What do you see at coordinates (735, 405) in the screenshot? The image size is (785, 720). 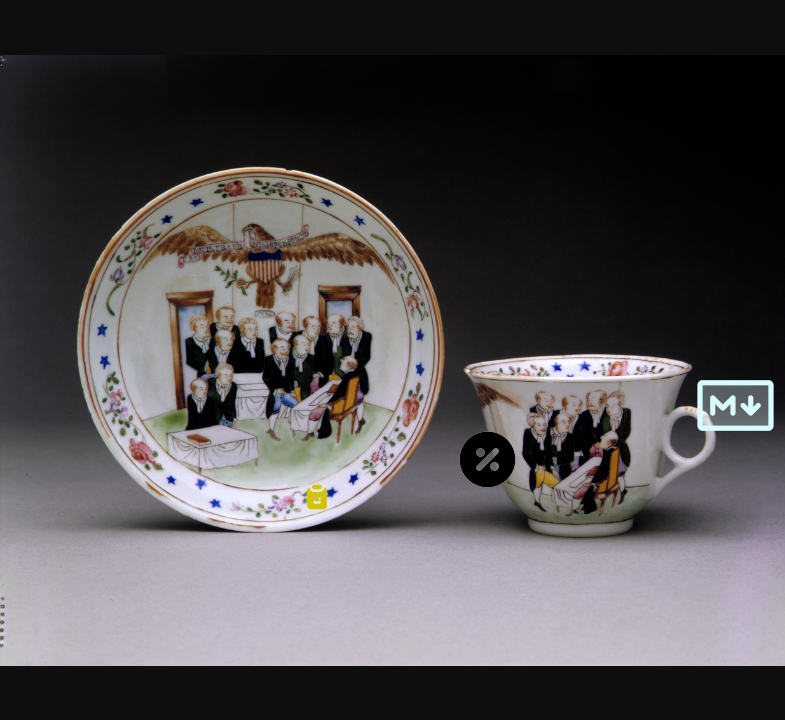 I see `indicates markdown formatting is supported` at bounding box center [735, 405].